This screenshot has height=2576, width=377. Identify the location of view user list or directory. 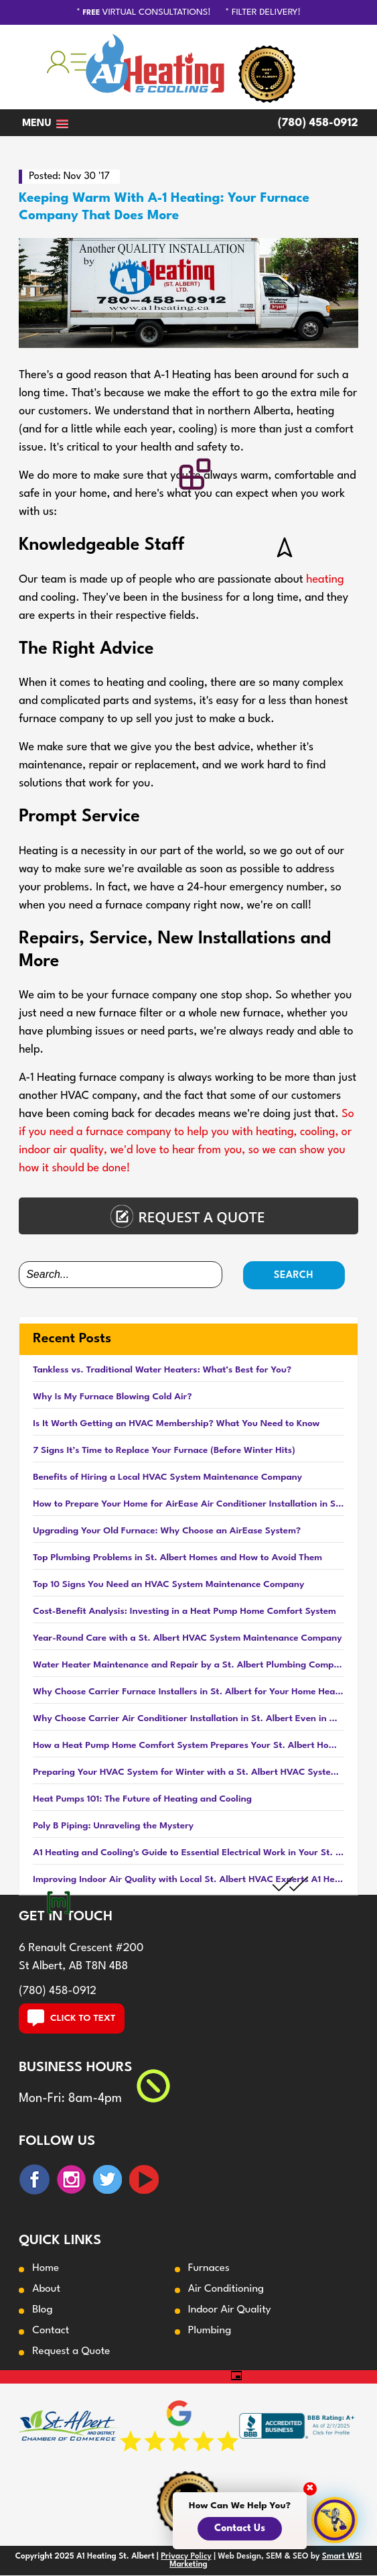
(66, 62).